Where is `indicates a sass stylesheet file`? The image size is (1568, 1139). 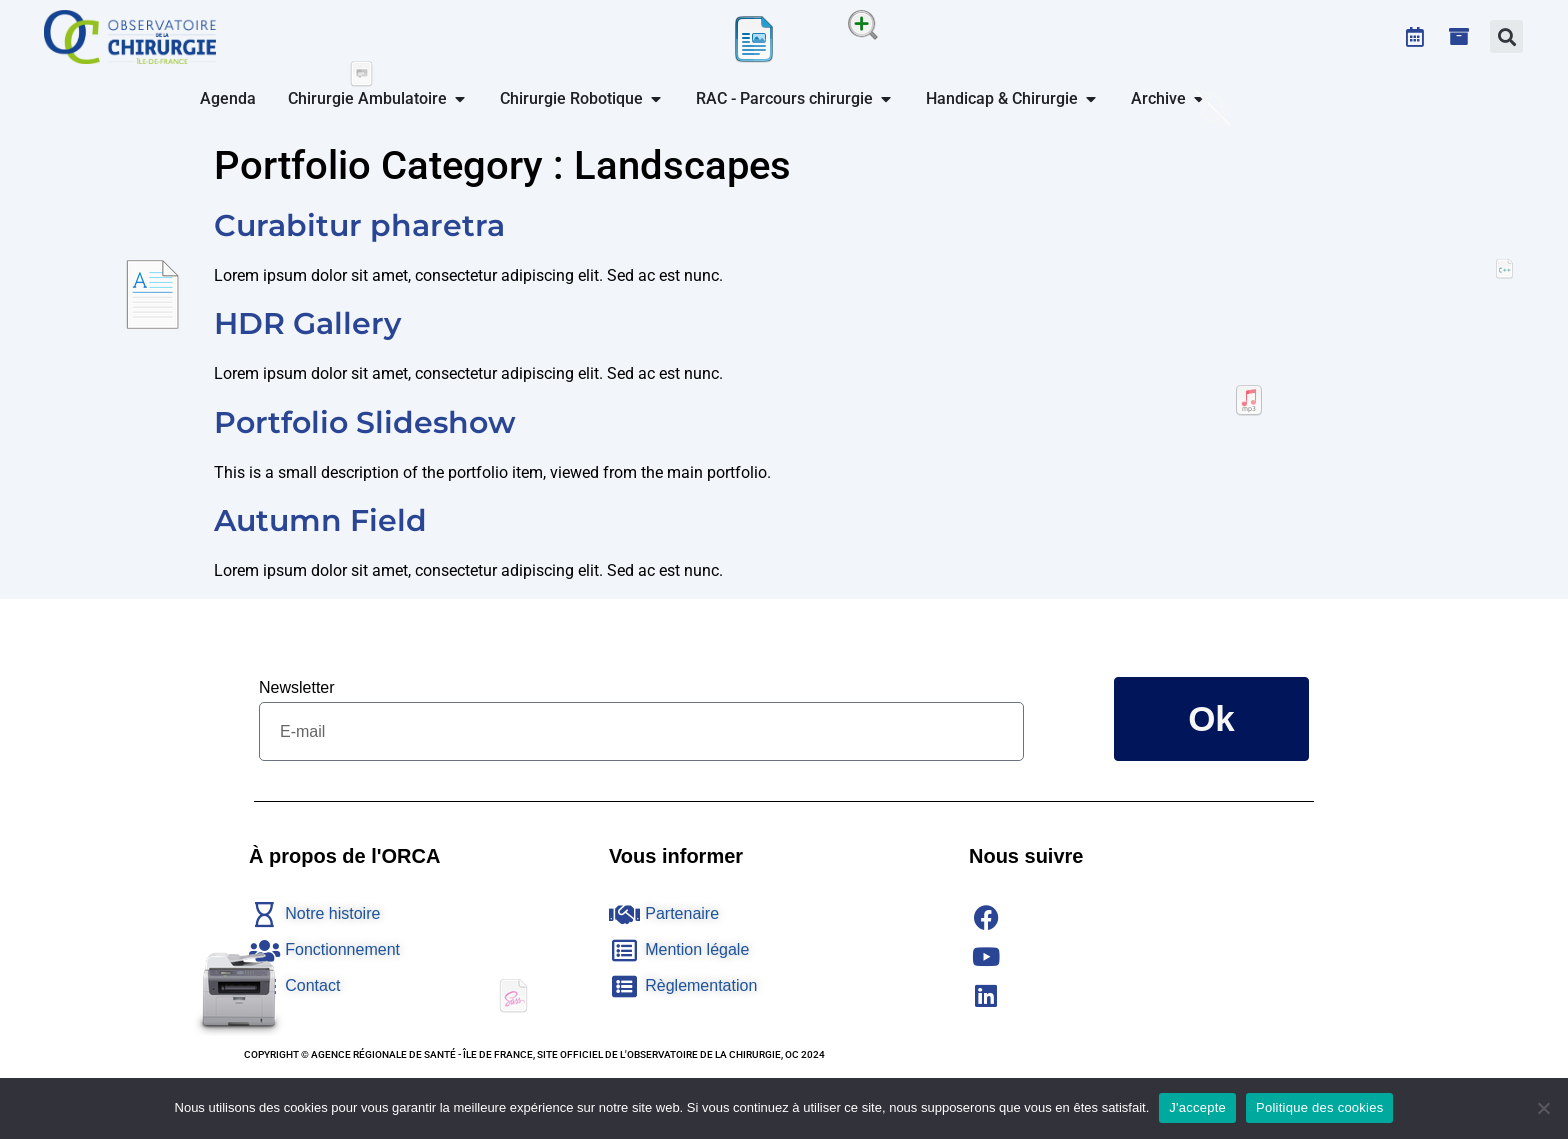
indicates a sass stylesheet file is located at coordinates (513, 995).